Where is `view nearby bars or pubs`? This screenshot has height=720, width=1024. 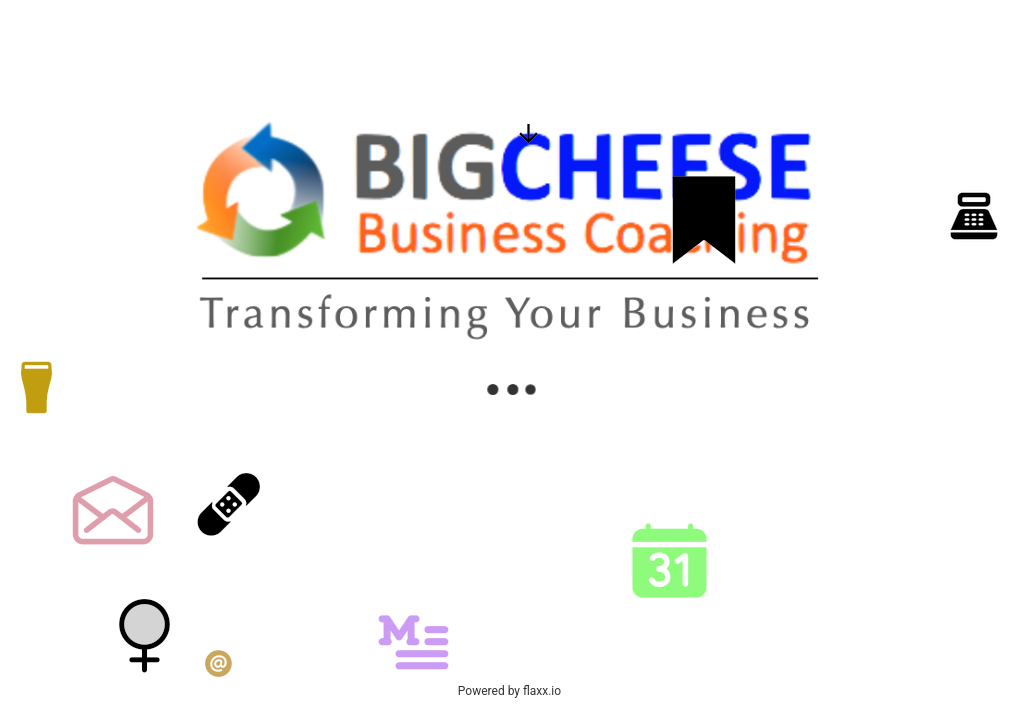
view nearby bars or pubs is located at coordinates (36, 387).